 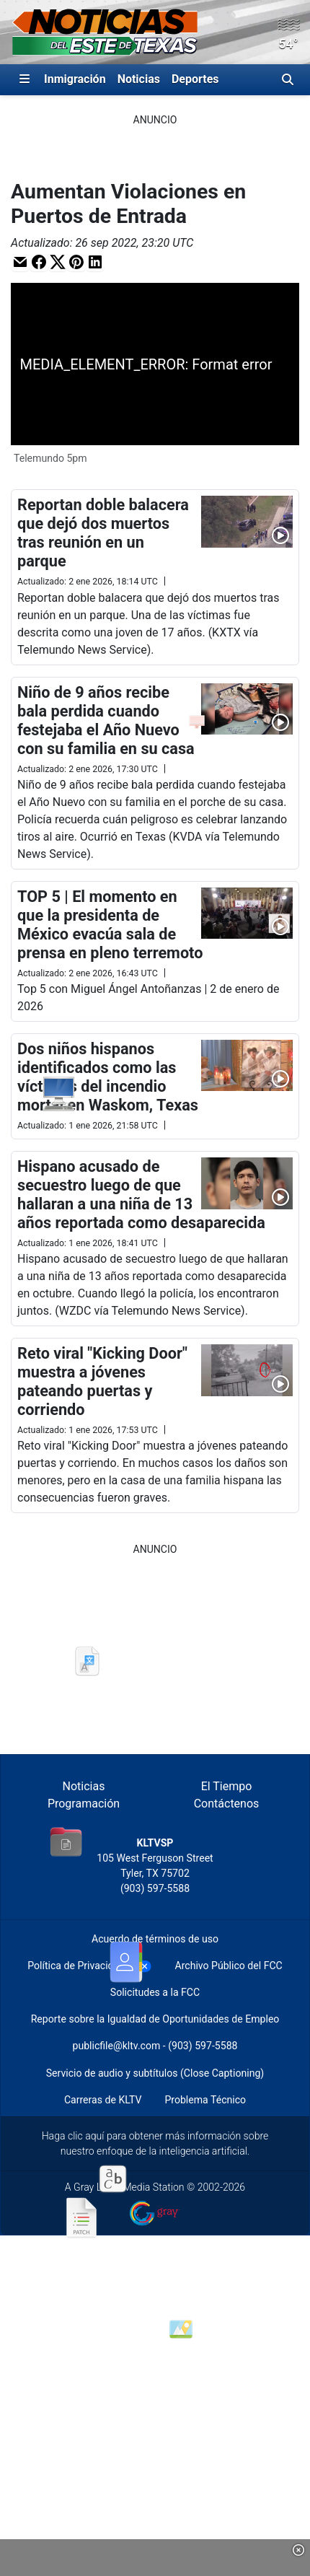 What do you see at coordinates (58, 1094) in the screenshot?
I see `access computer or desktop settings` at bounding box center [58, 1094].